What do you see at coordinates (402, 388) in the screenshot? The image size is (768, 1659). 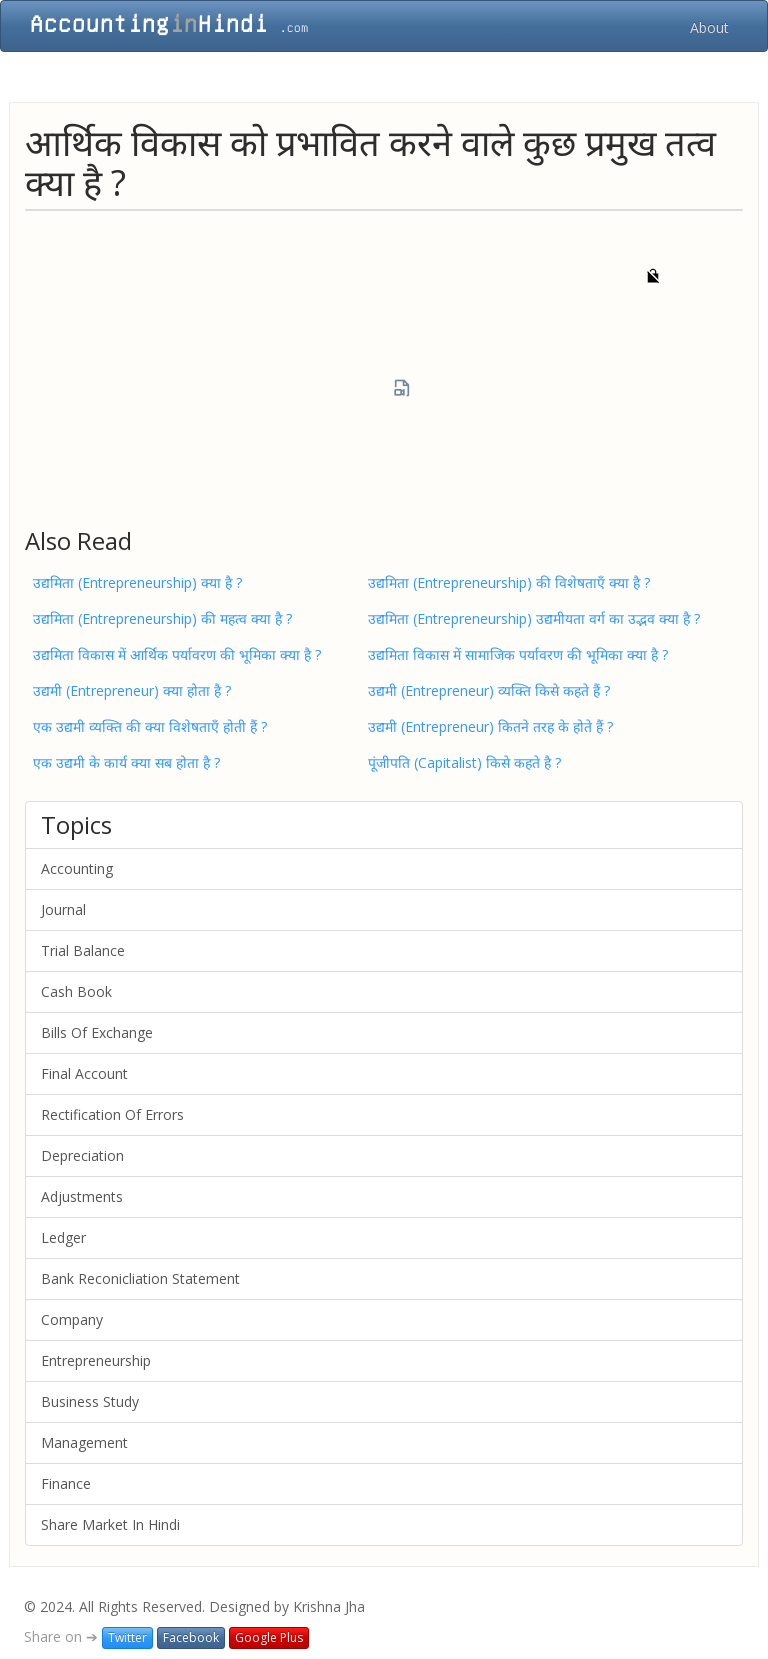 I see `open a video file` at bounding box center [402, 388].